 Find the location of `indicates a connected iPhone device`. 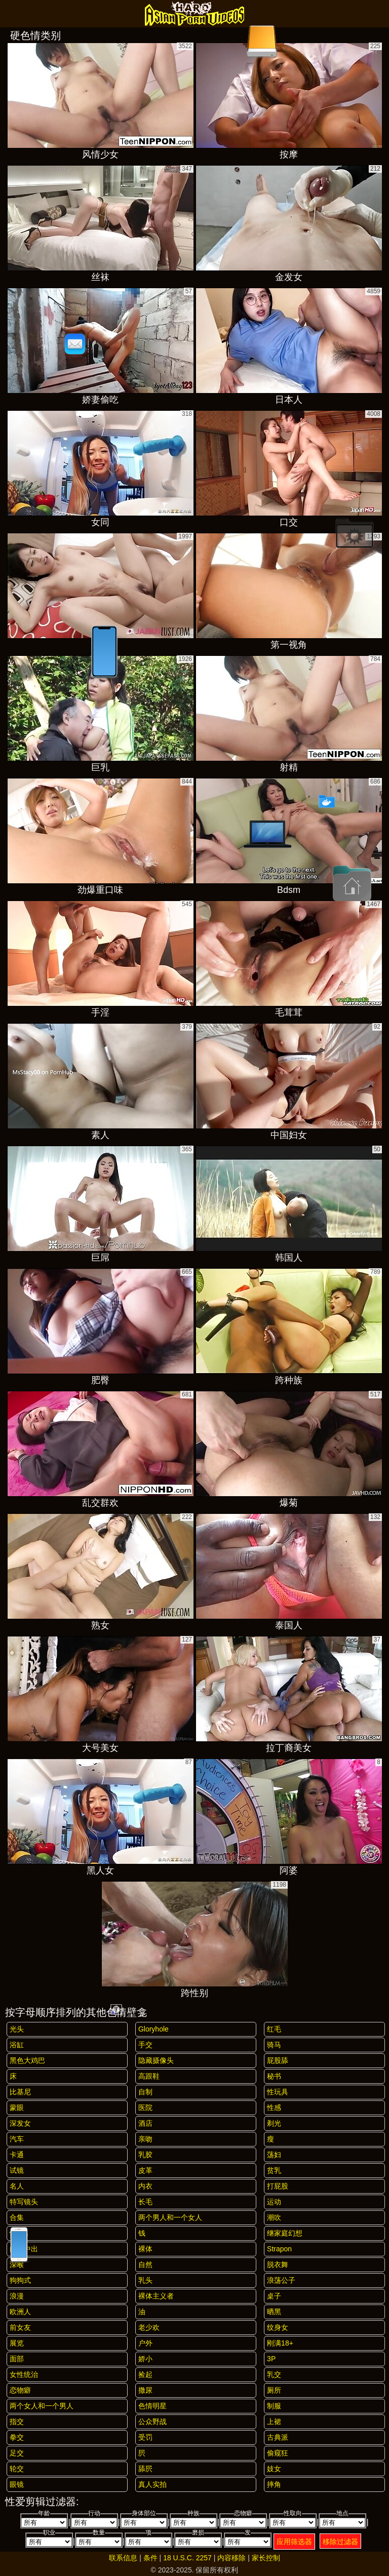

indicates a connected iPhone device is located at coordinates (19, 2245).